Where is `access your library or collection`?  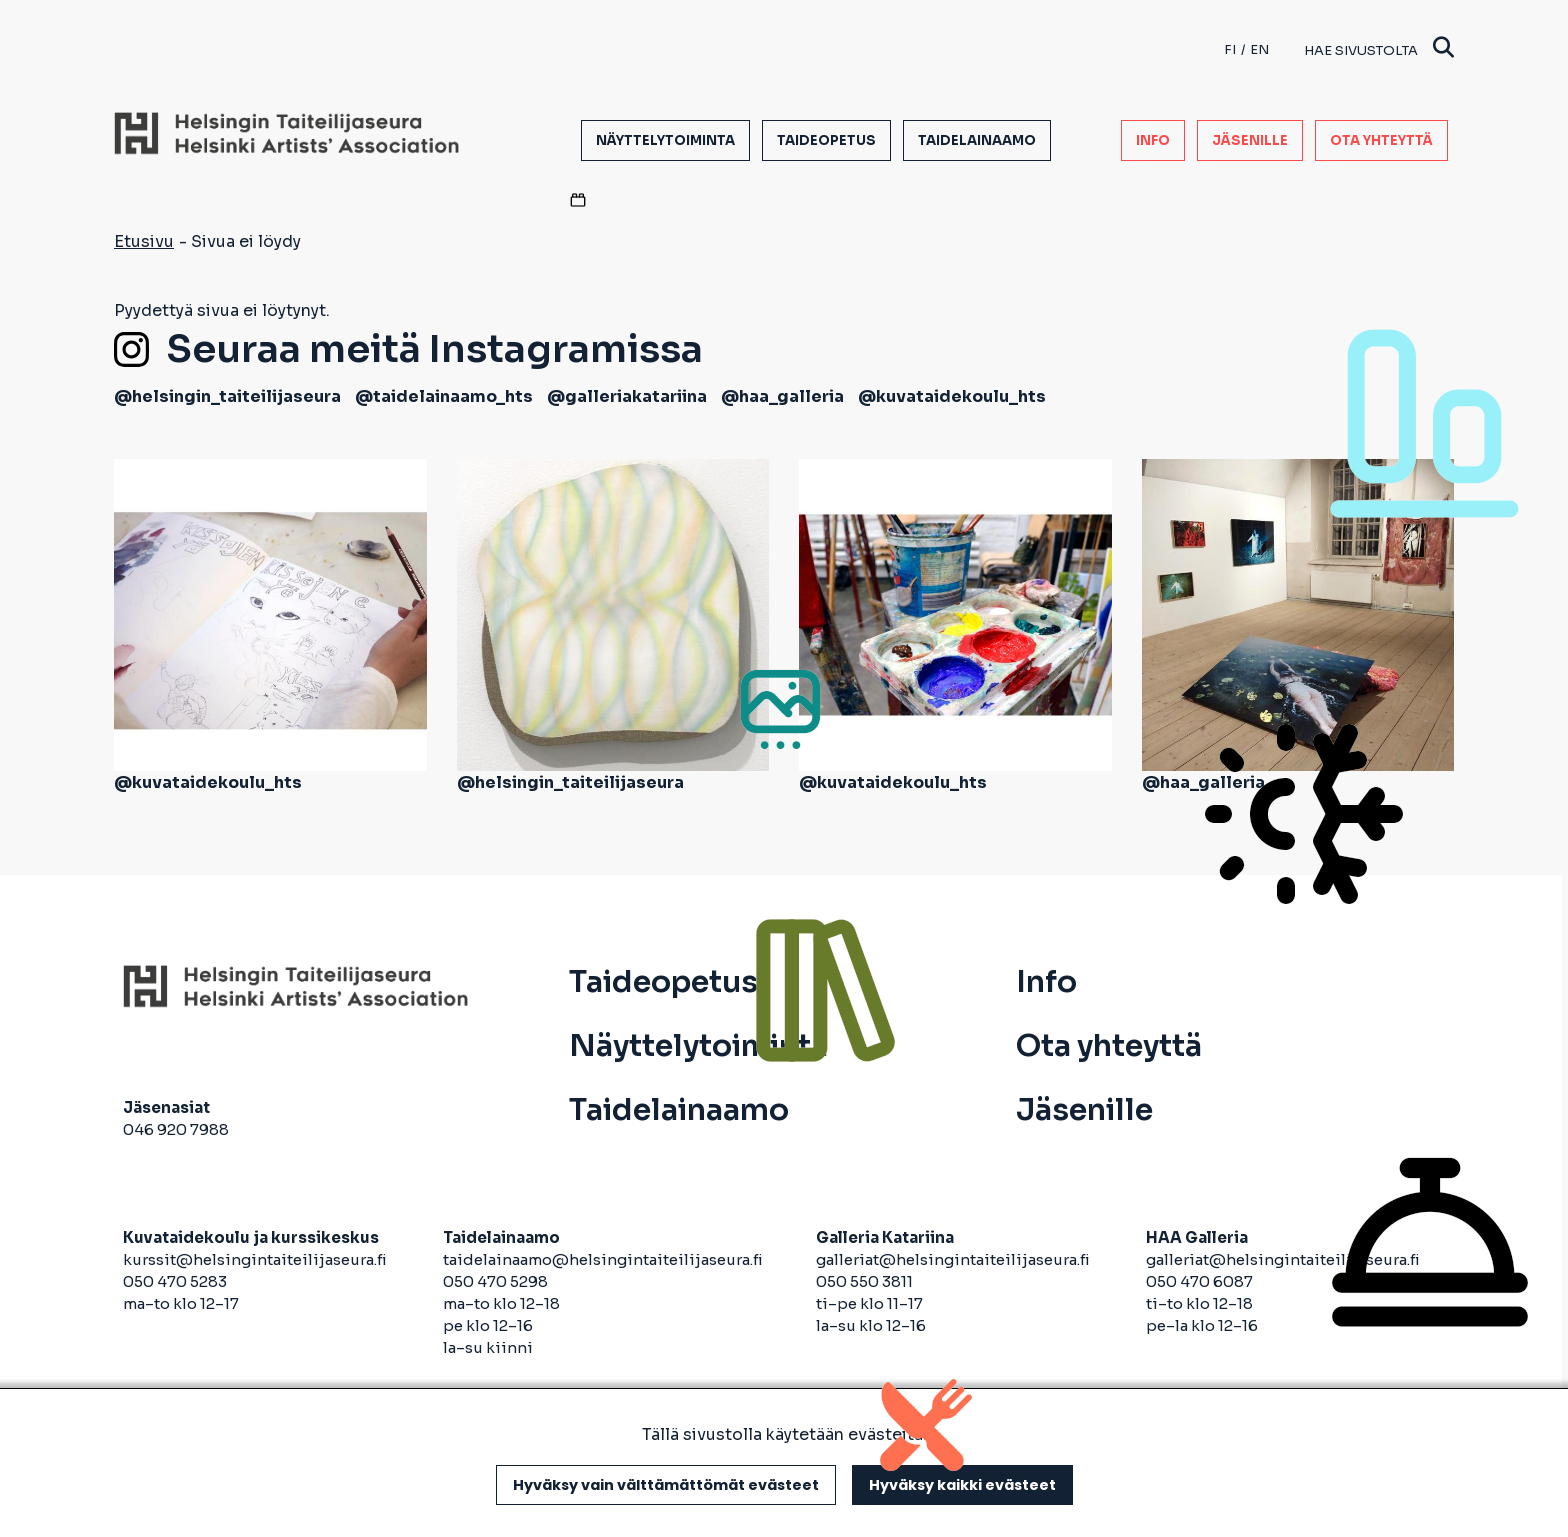
access your library or collection is located at coordinates (827, 990).